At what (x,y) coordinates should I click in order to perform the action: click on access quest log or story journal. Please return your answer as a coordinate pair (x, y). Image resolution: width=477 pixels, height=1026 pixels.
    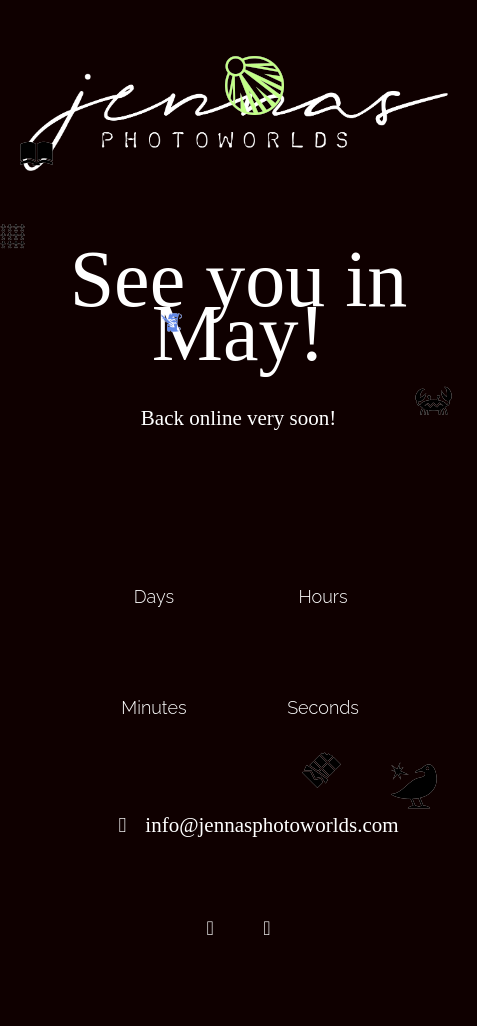
    Looking at the image, I should click on (171, 322).